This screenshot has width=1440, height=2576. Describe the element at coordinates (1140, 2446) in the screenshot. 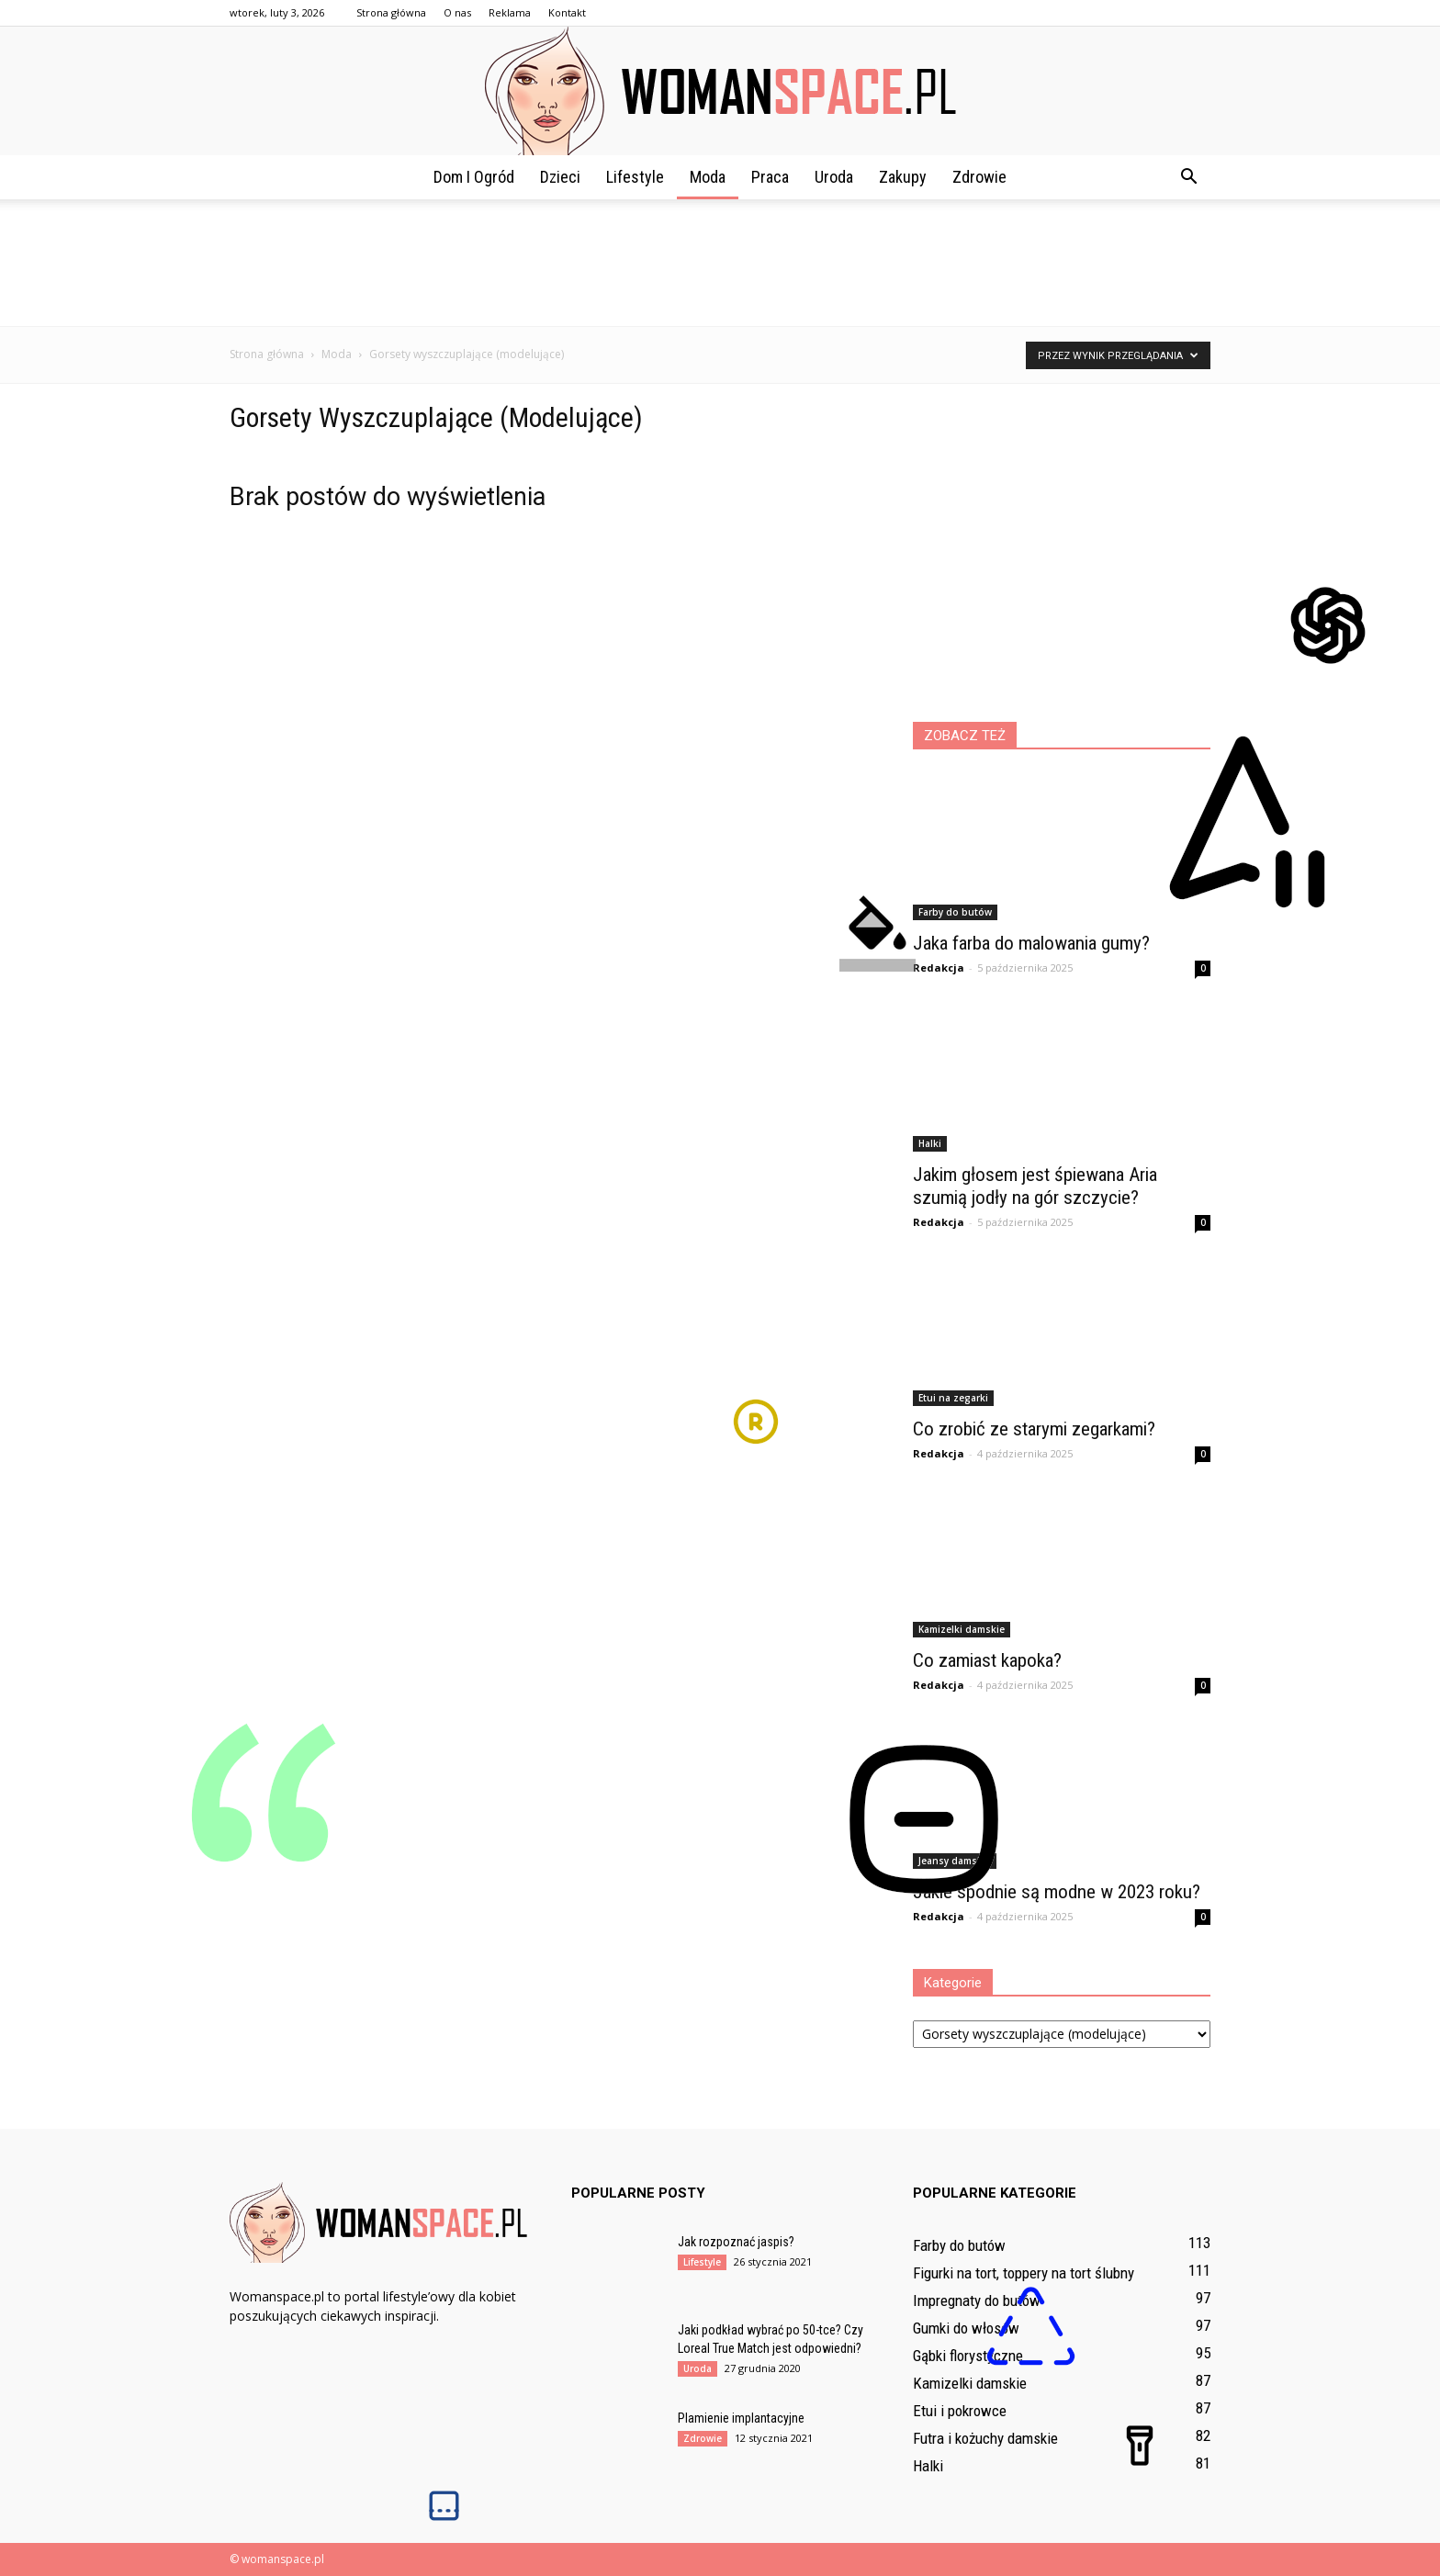

I see `toggle flashlight on or off` at that location.